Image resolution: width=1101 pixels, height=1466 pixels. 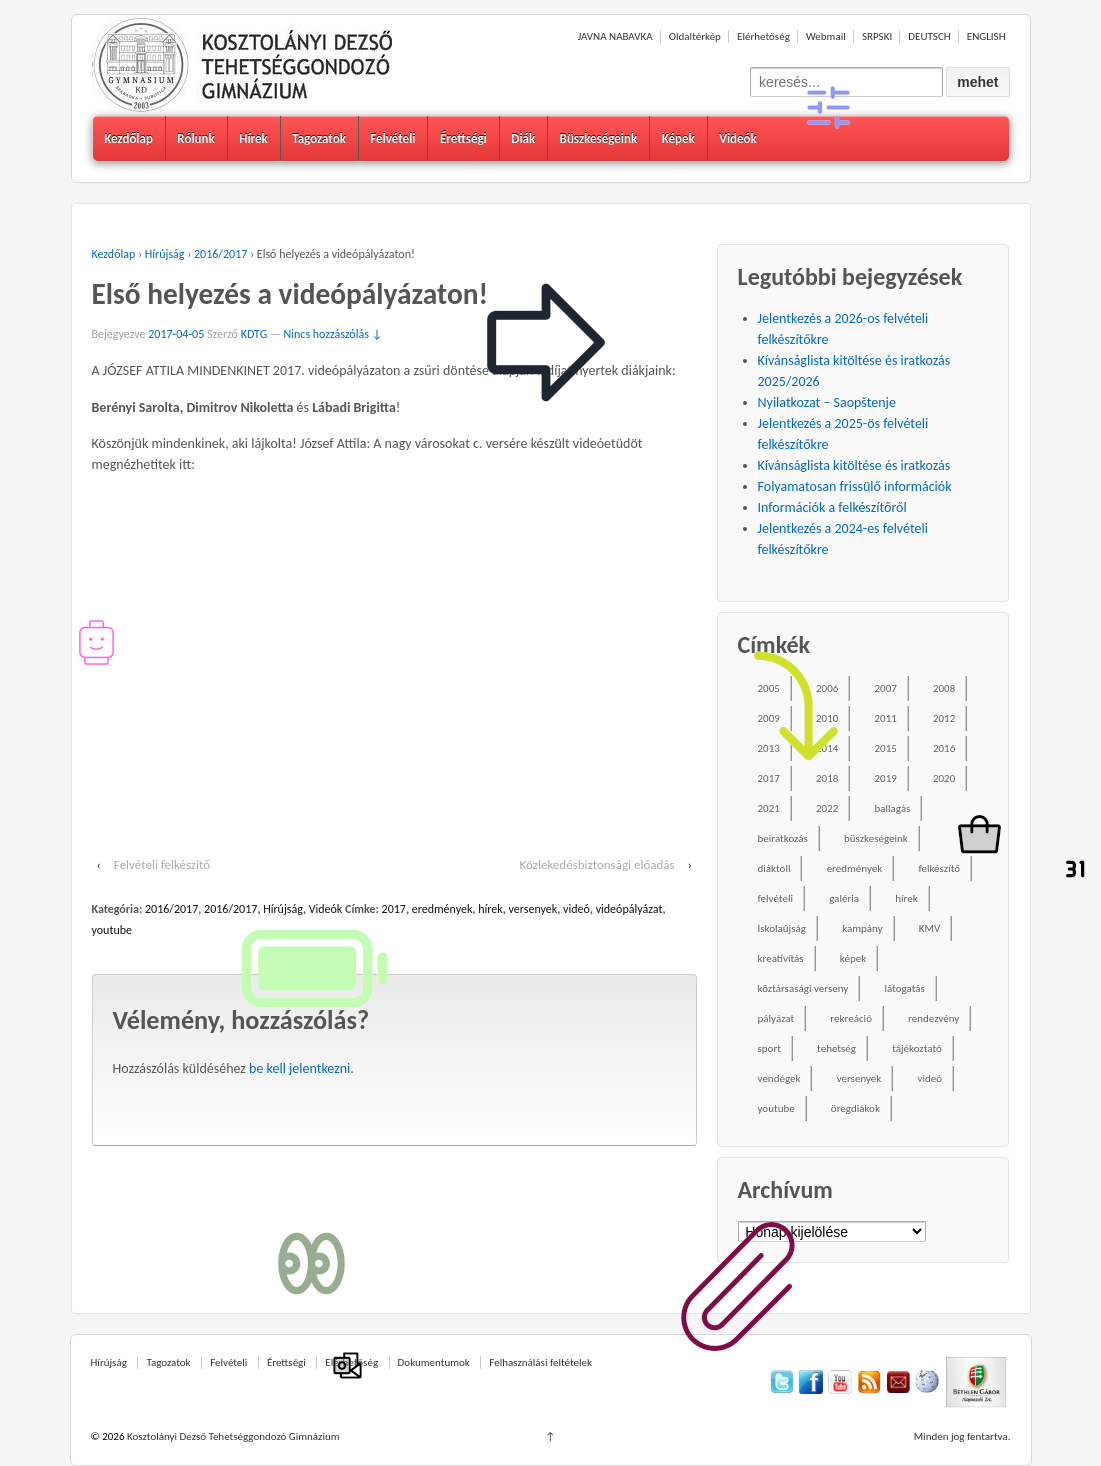 What do you see at coordinates (828, 107) in the screenshot?
I see `adjust settings or preferences` at bounding box center [828, 107].